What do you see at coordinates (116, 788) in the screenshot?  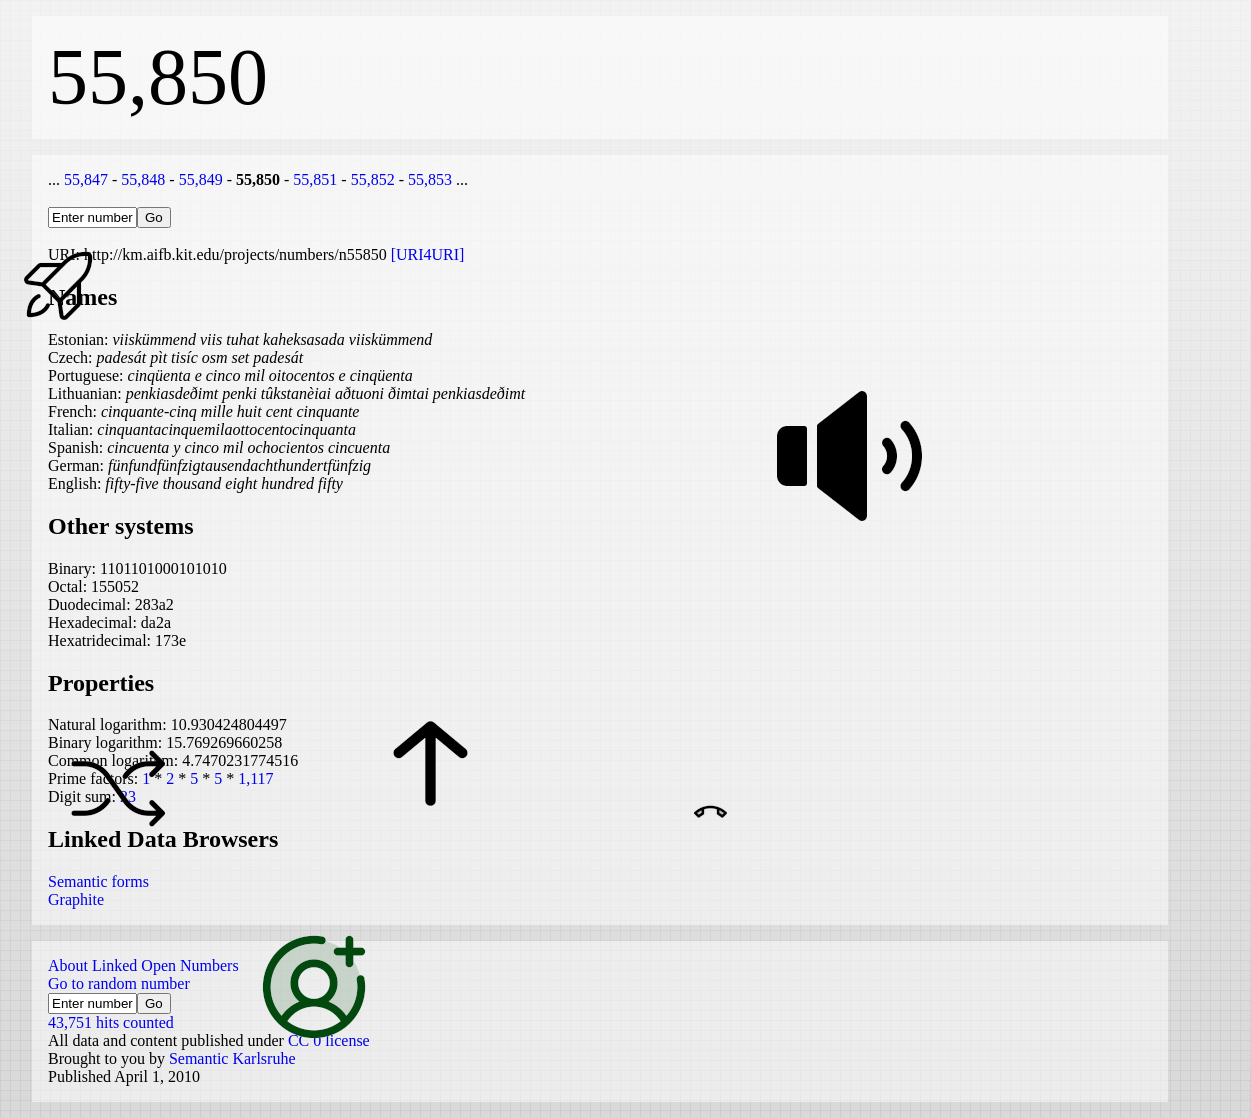 I see `shuffle playlist or queue order` at bounding box center [116, 788].